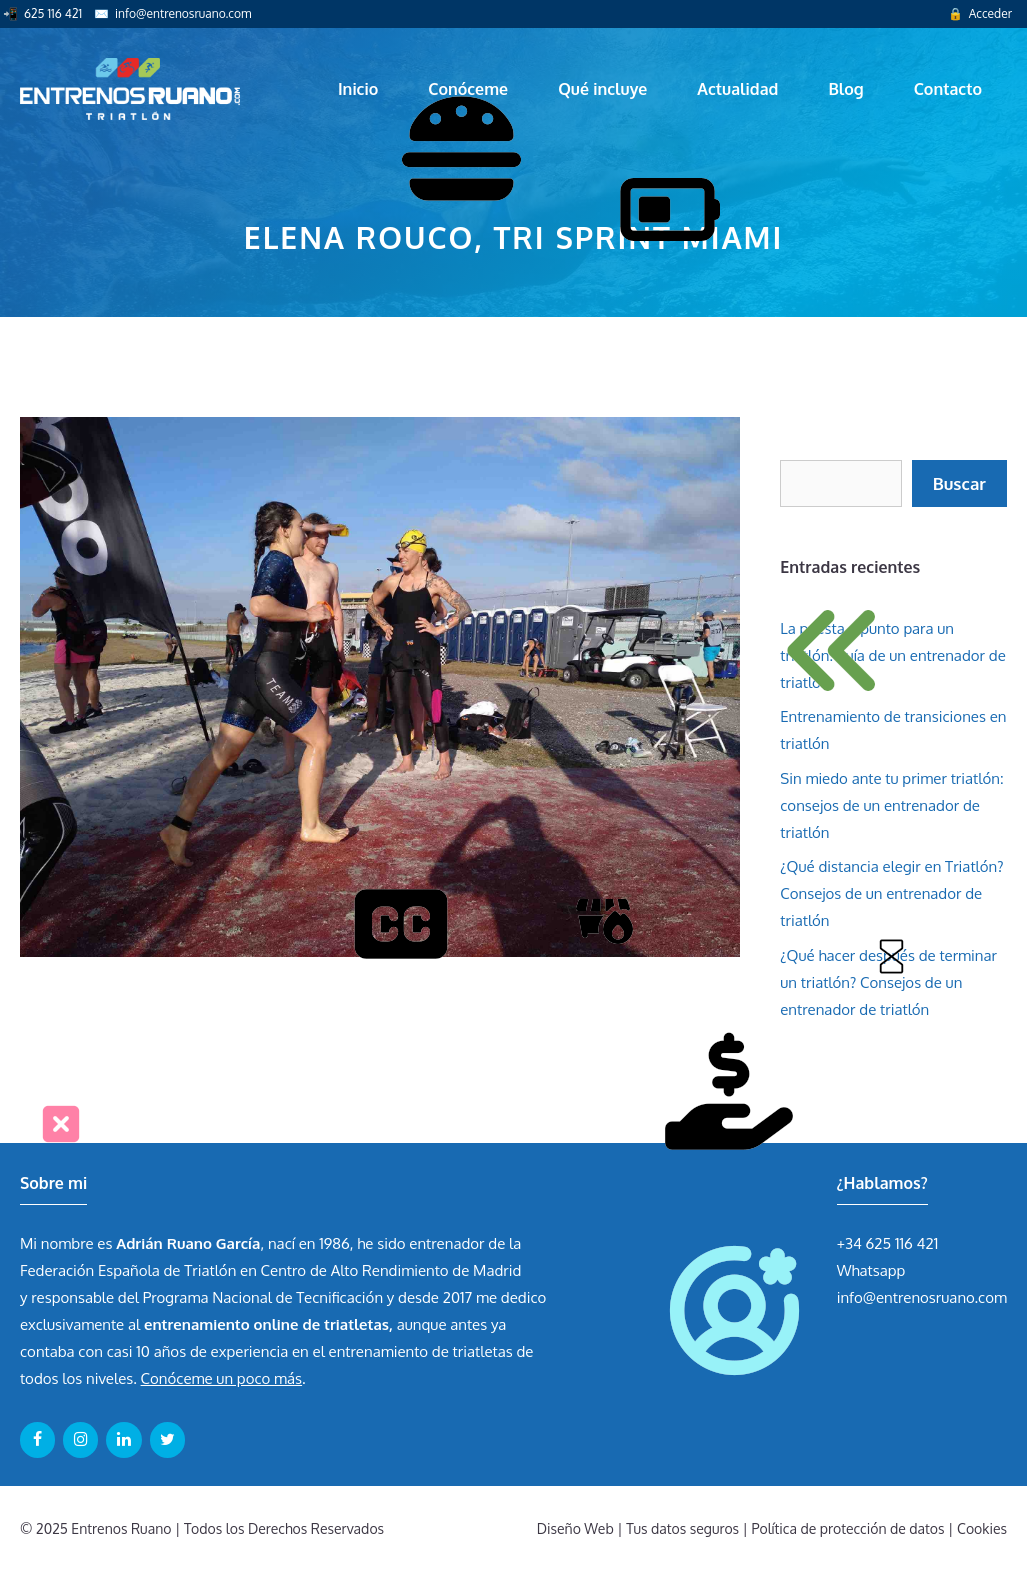 This screenshot has width=1027, height=1572. Describe the element at coordinates (734, 1310) in the screenshot. I see `access user profile settings` at that location.